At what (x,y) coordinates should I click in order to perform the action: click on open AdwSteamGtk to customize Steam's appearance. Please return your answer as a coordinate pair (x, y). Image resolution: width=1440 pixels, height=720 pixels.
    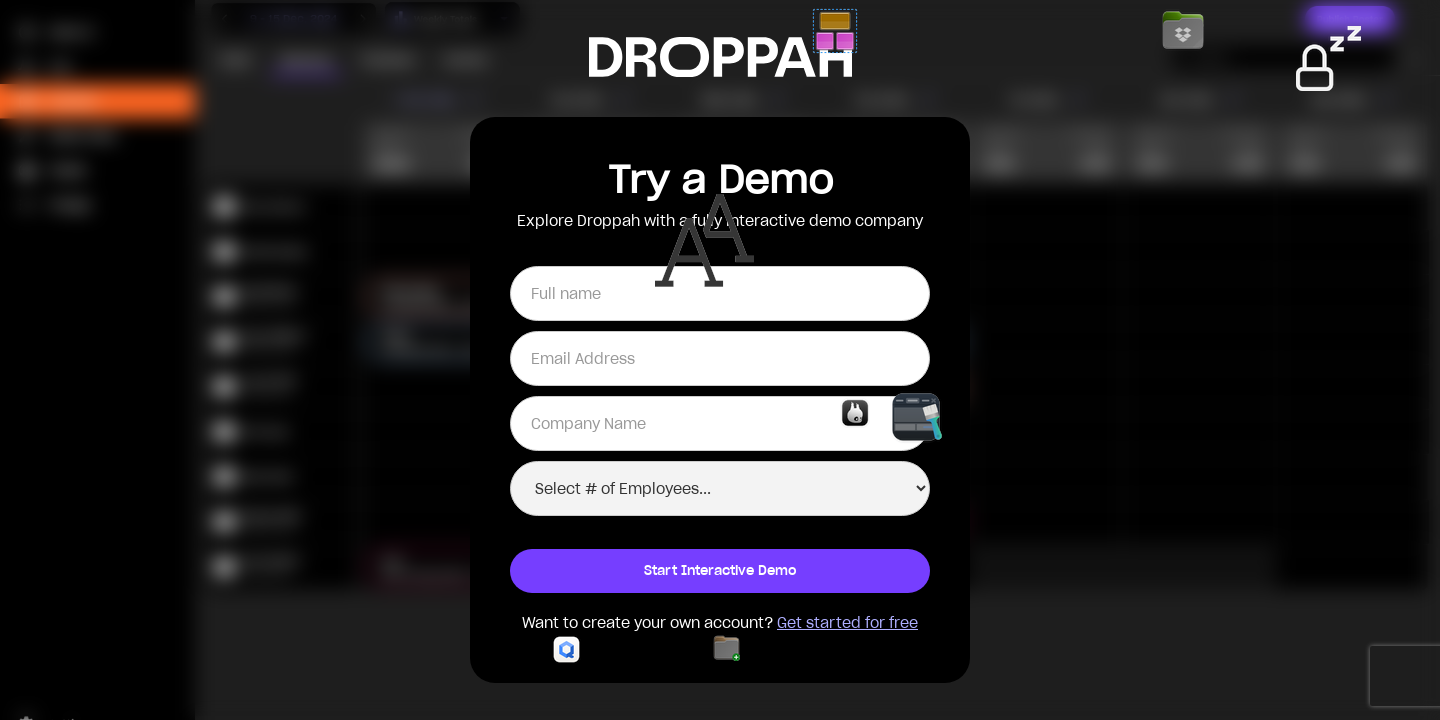
    Looking at the image, I should click on (916, 417).